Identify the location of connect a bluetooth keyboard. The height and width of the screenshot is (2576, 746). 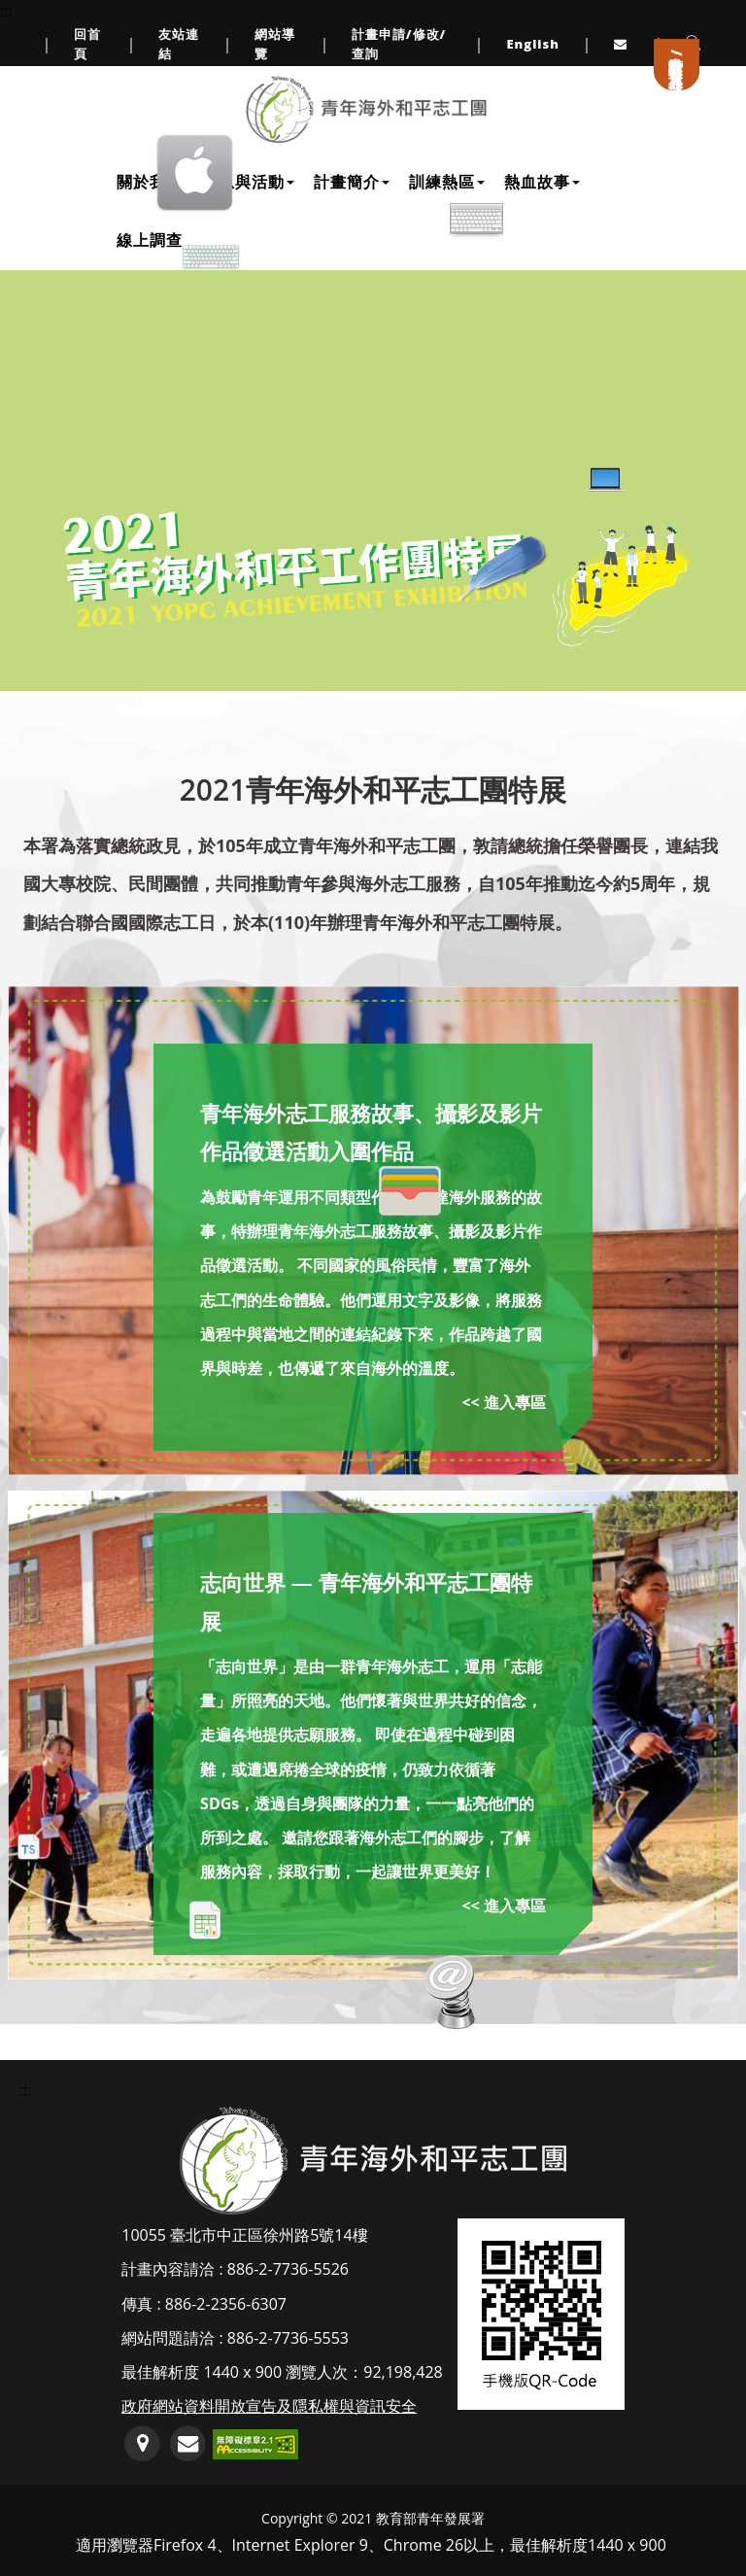
(211, 257).